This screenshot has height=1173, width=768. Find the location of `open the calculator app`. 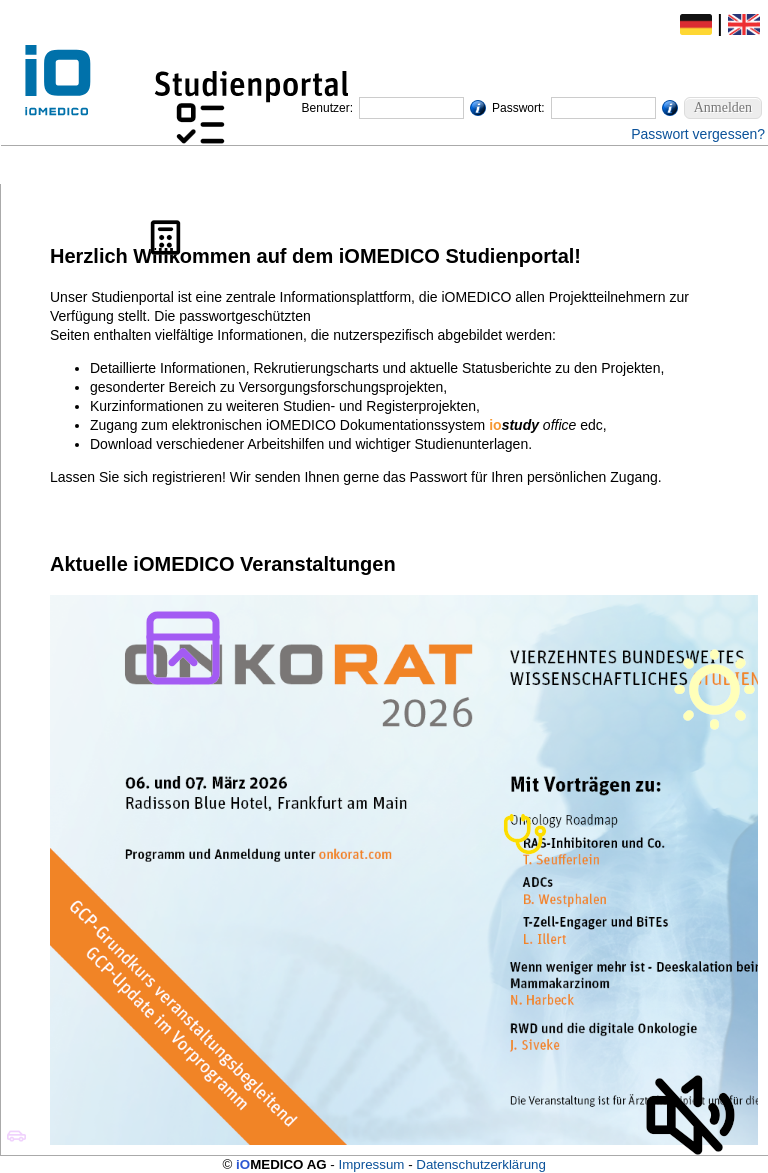

open the calculator app is located at coordinates (165, 237).